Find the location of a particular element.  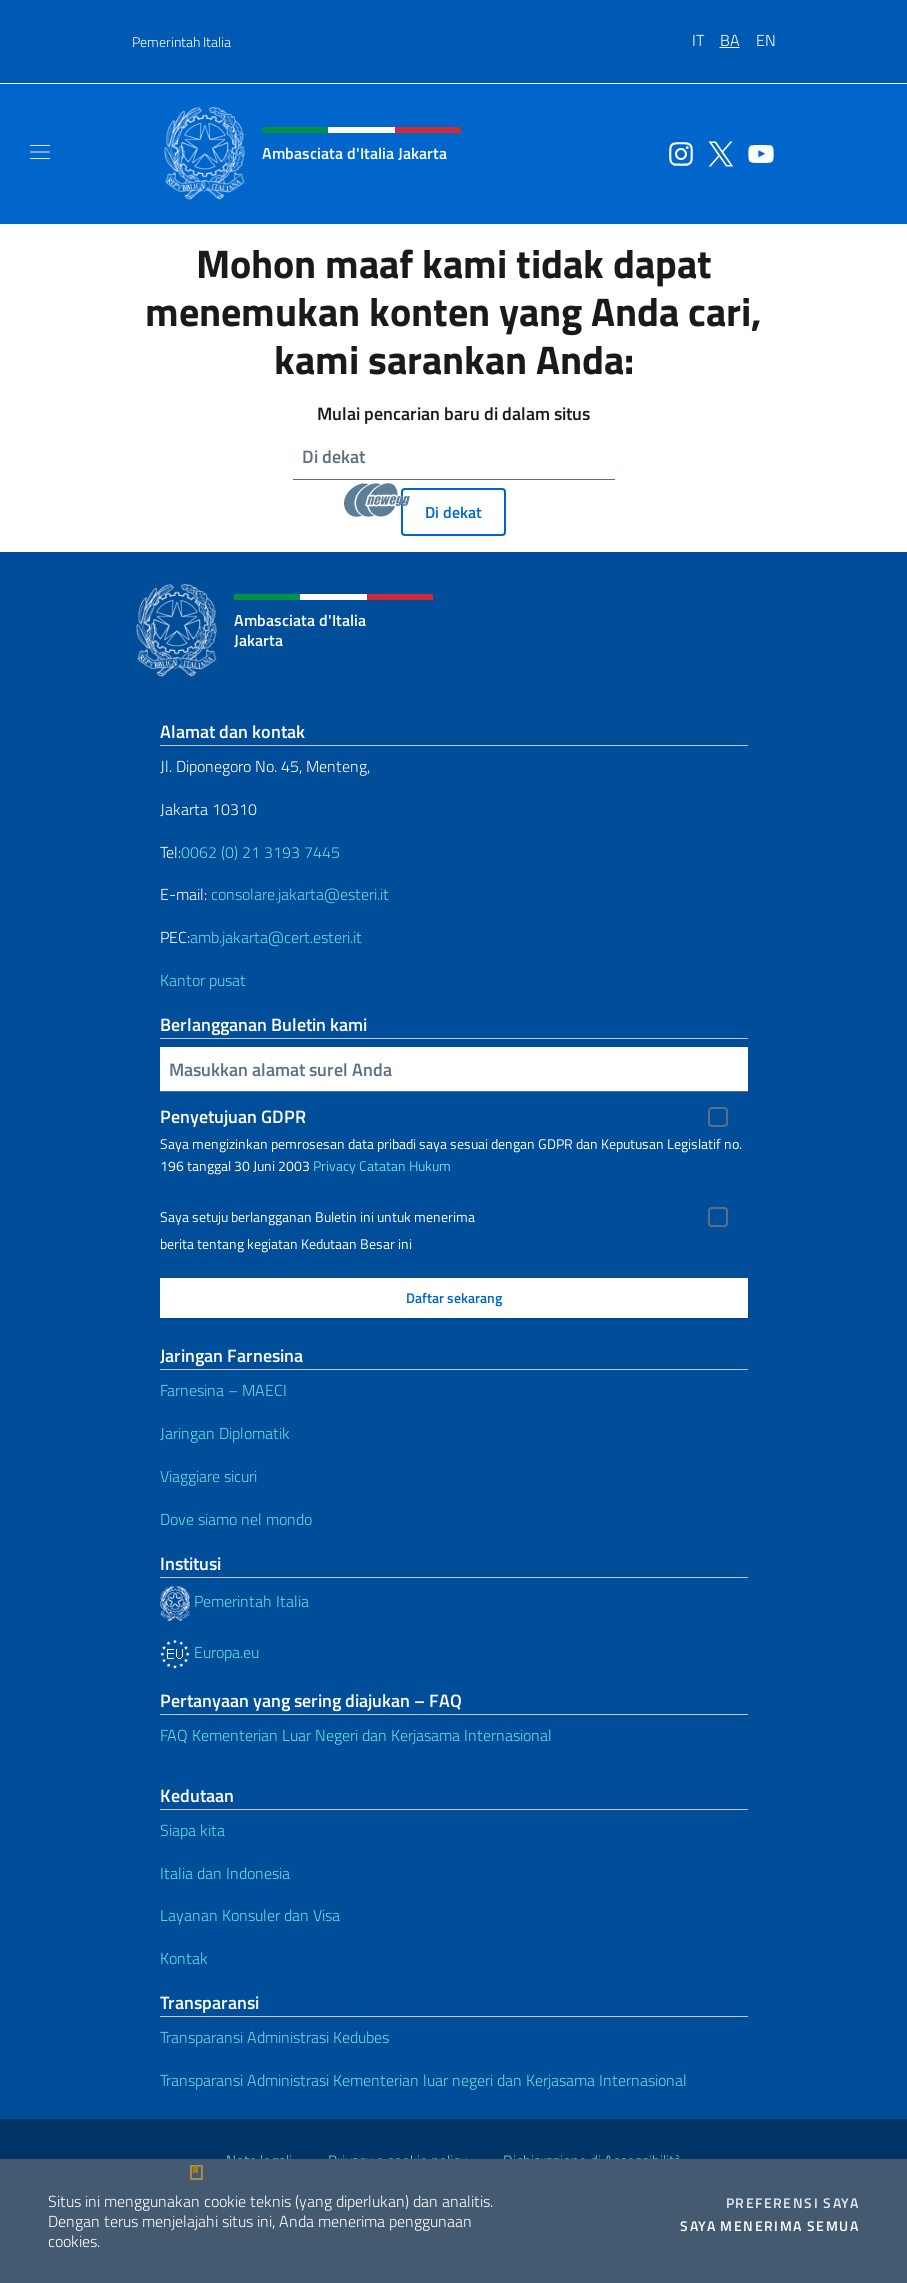

visit the newegg online store is located at coordinates (377, 500).